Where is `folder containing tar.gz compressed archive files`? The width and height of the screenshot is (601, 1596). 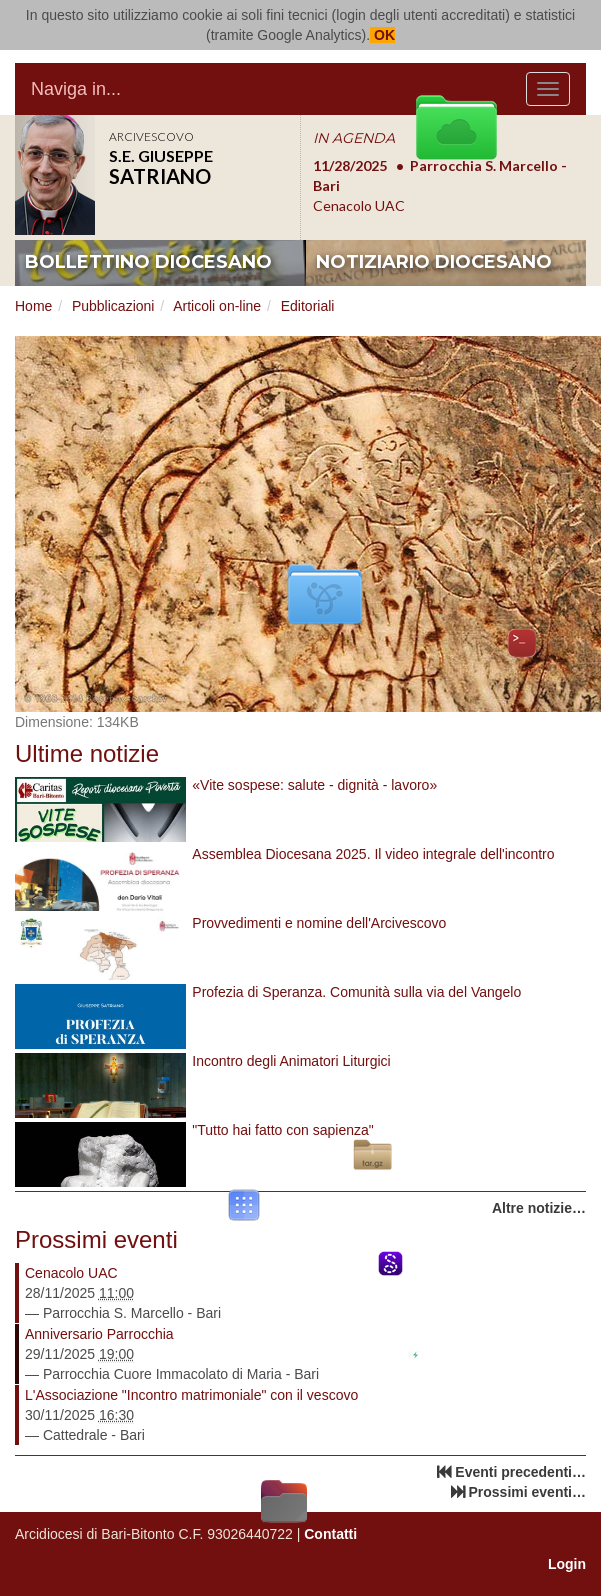
folder containing tar.gz compressed archive files is located at coordinates (372, 1155).